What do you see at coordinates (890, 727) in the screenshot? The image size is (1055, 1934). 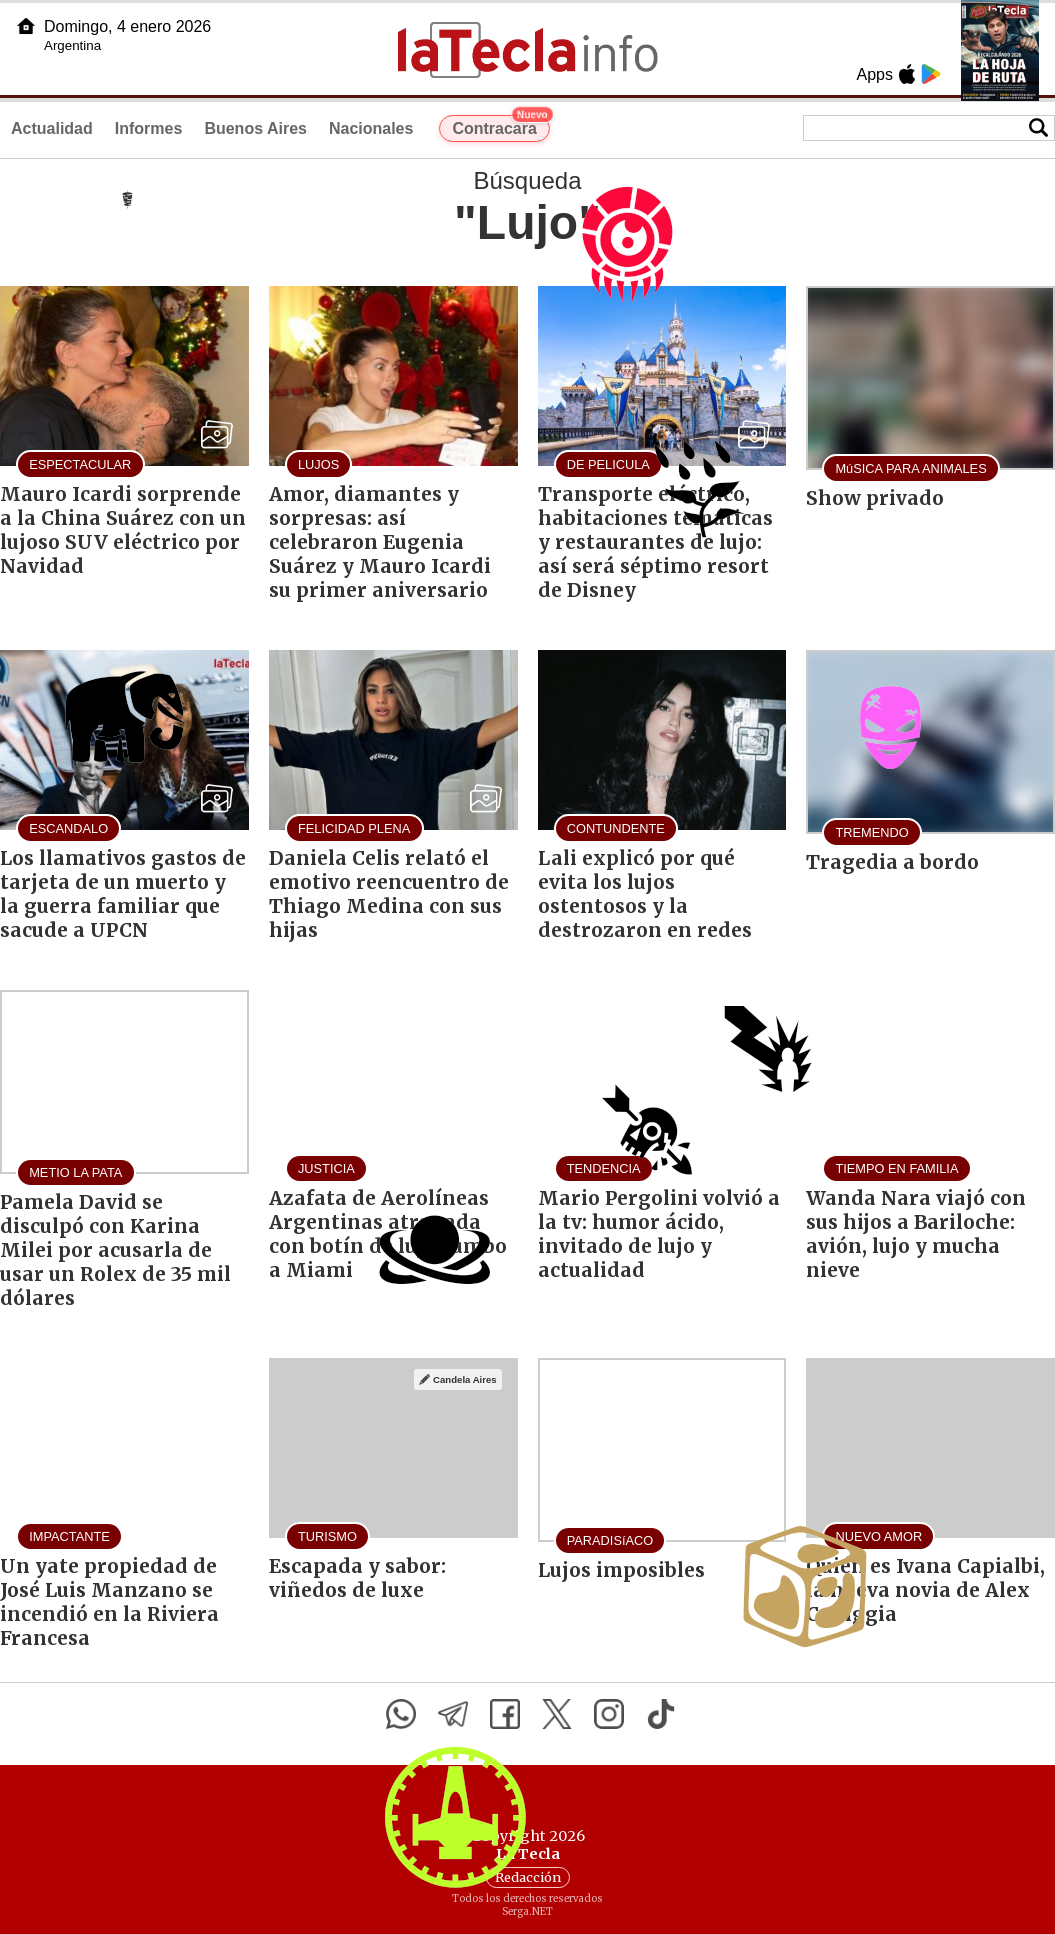 I see `select a villain or antagonist character` at bounding box center [890, 727].